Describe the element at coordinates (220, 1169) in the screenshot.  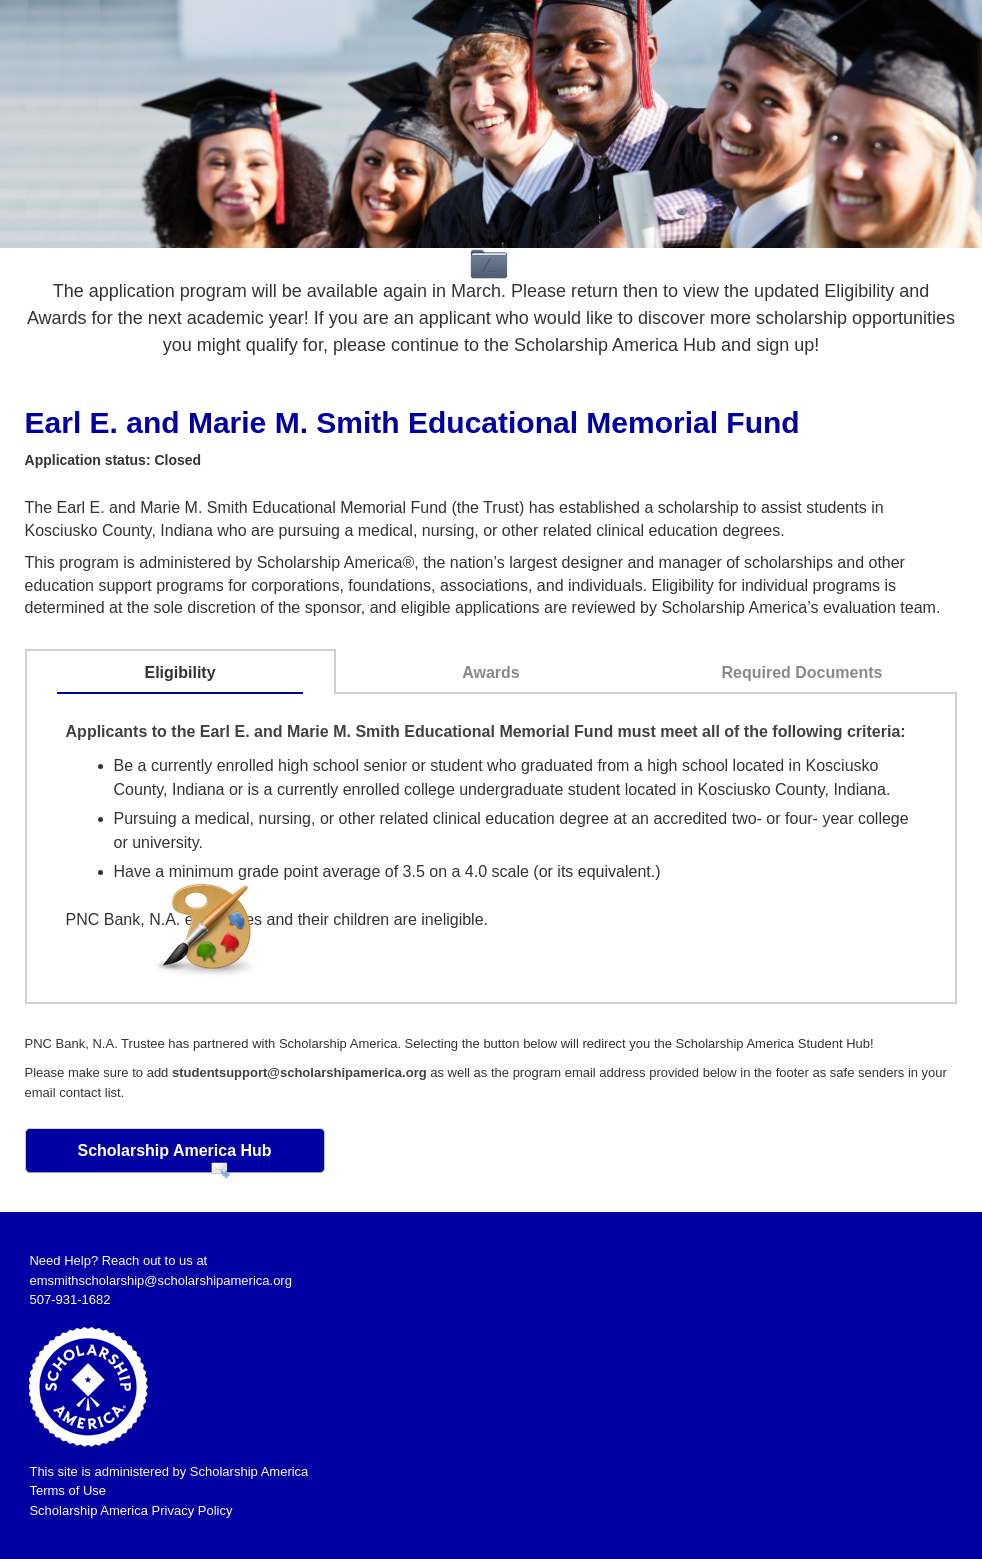
I see `forward this email to another recipient` at that location.